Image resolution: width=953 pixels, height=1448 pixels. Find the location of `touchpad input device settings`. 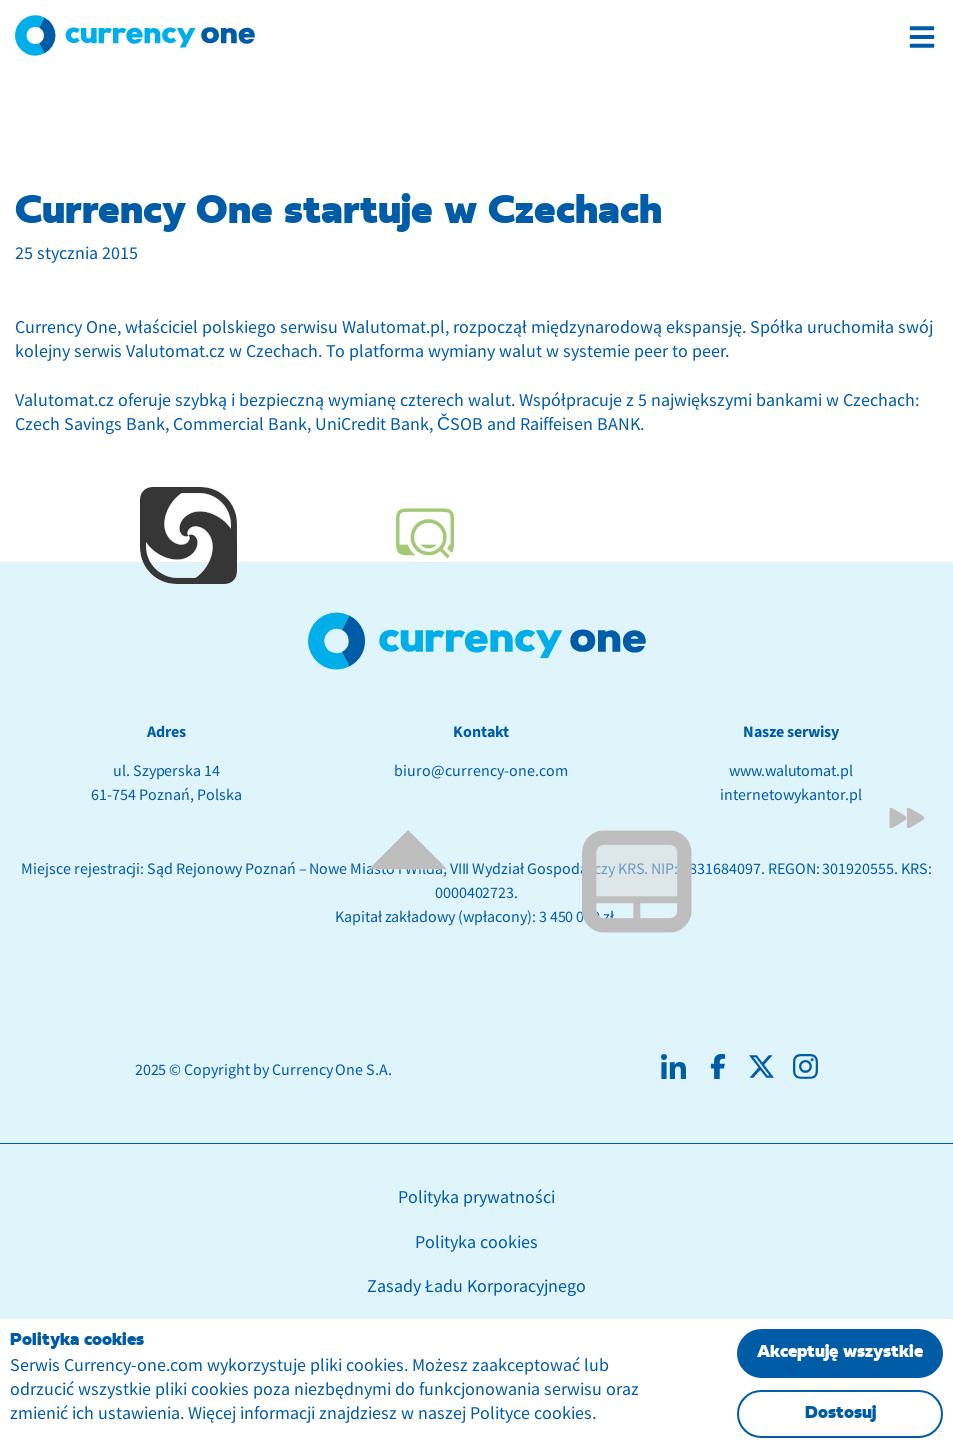

touchpad input device settings is located at coordinates (640, 881).